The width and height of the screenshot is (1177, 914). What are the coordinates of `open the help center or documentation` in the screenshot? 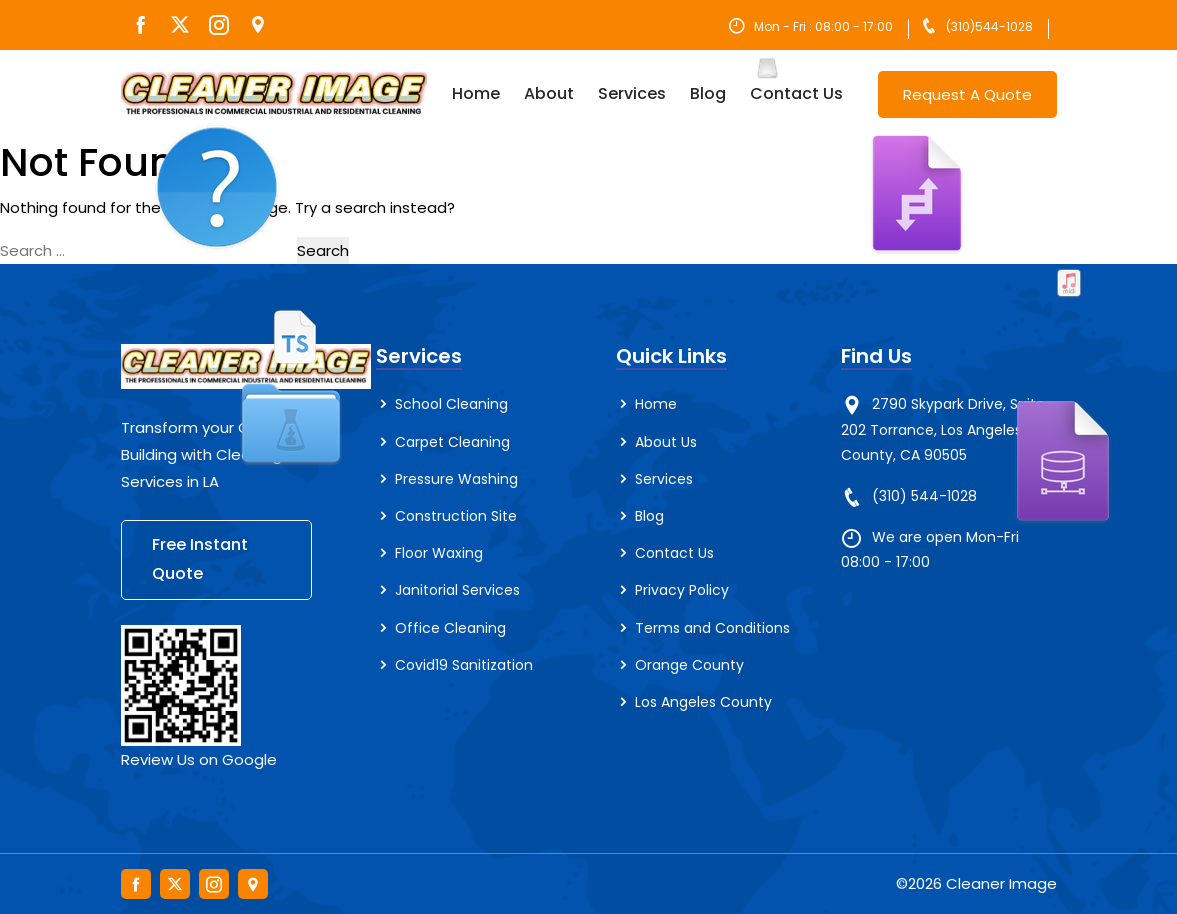 It's located at (217, 187).